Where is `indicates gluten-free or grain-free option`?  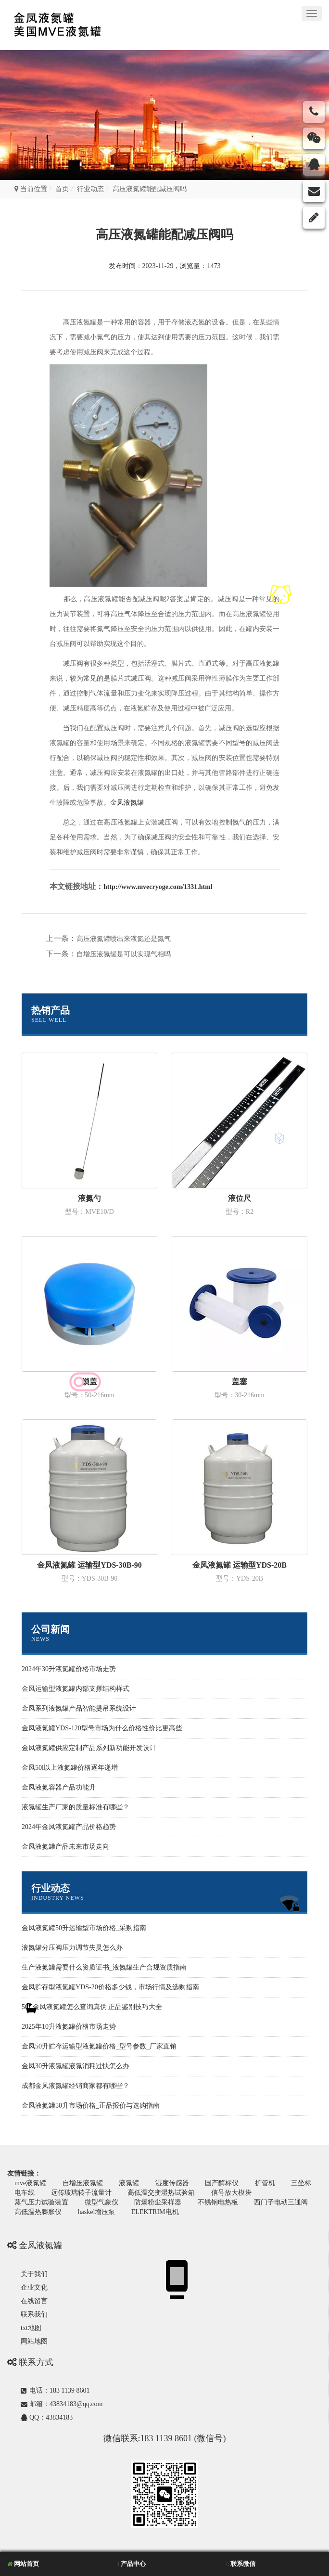
indicates gluten-free or grain-free option is located at coordinates (279, 1138).